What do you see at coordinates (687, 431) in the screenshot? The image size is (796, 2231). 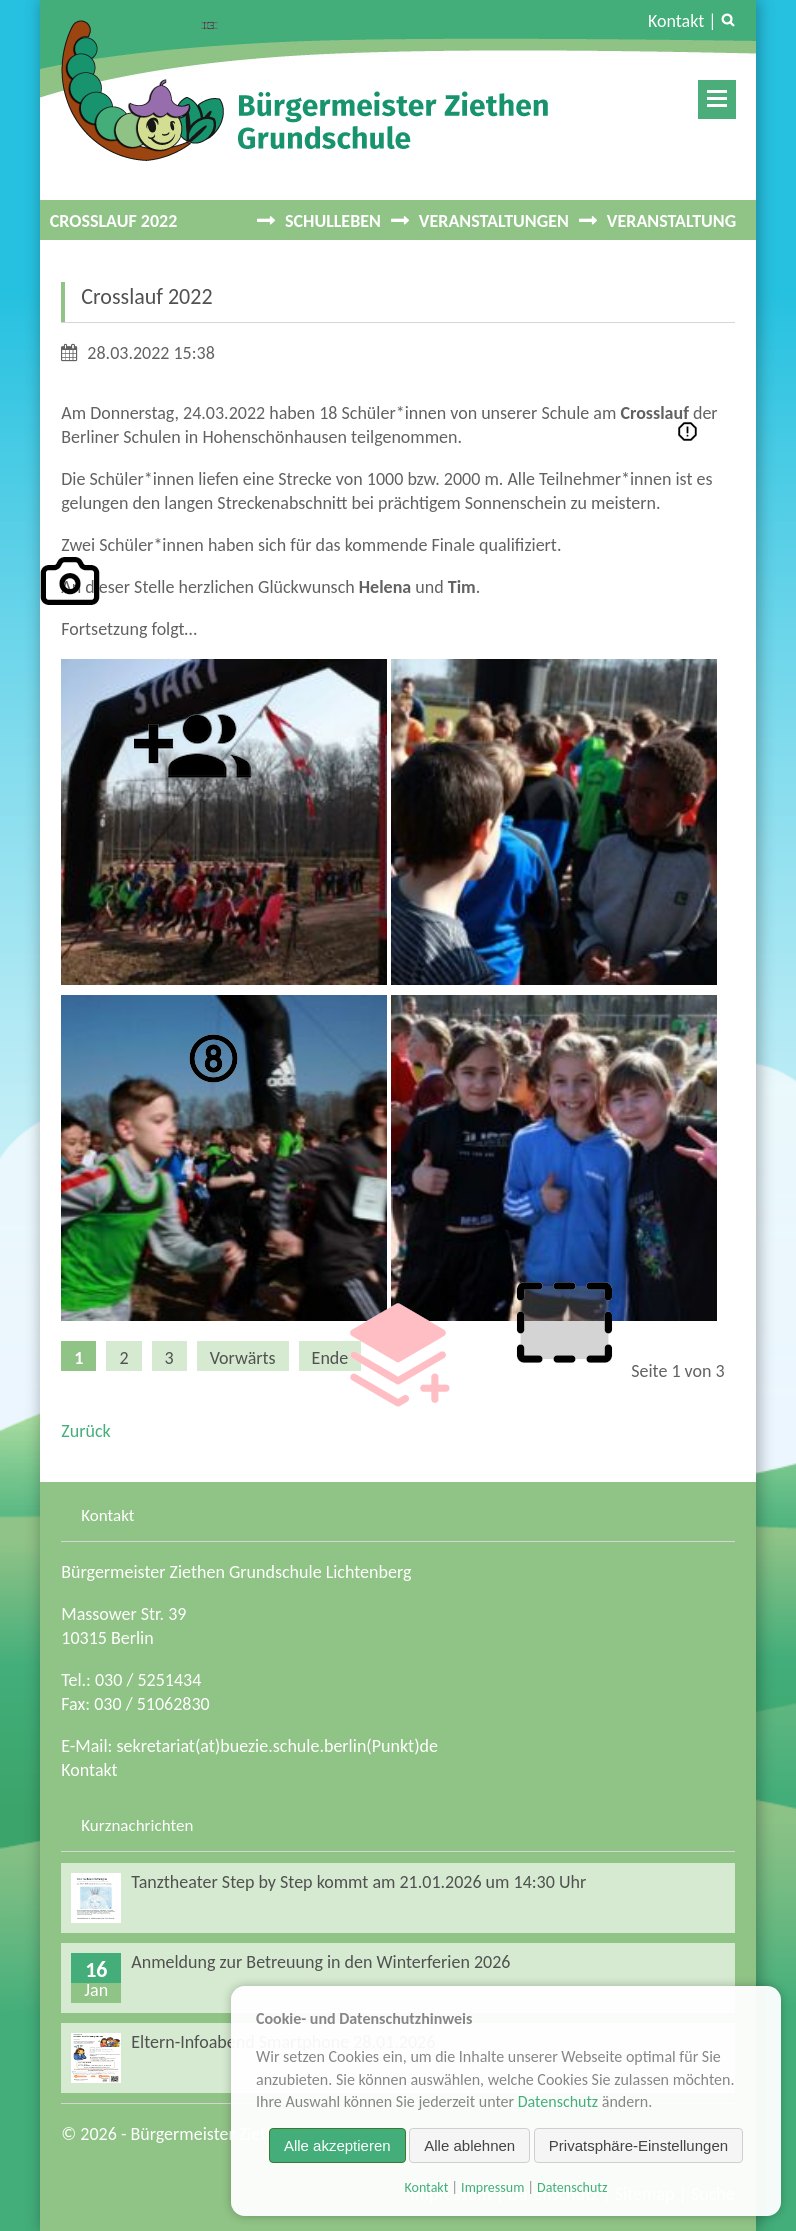 I see `indicates an email error or delivery failure` at bounding box center [687, 431].